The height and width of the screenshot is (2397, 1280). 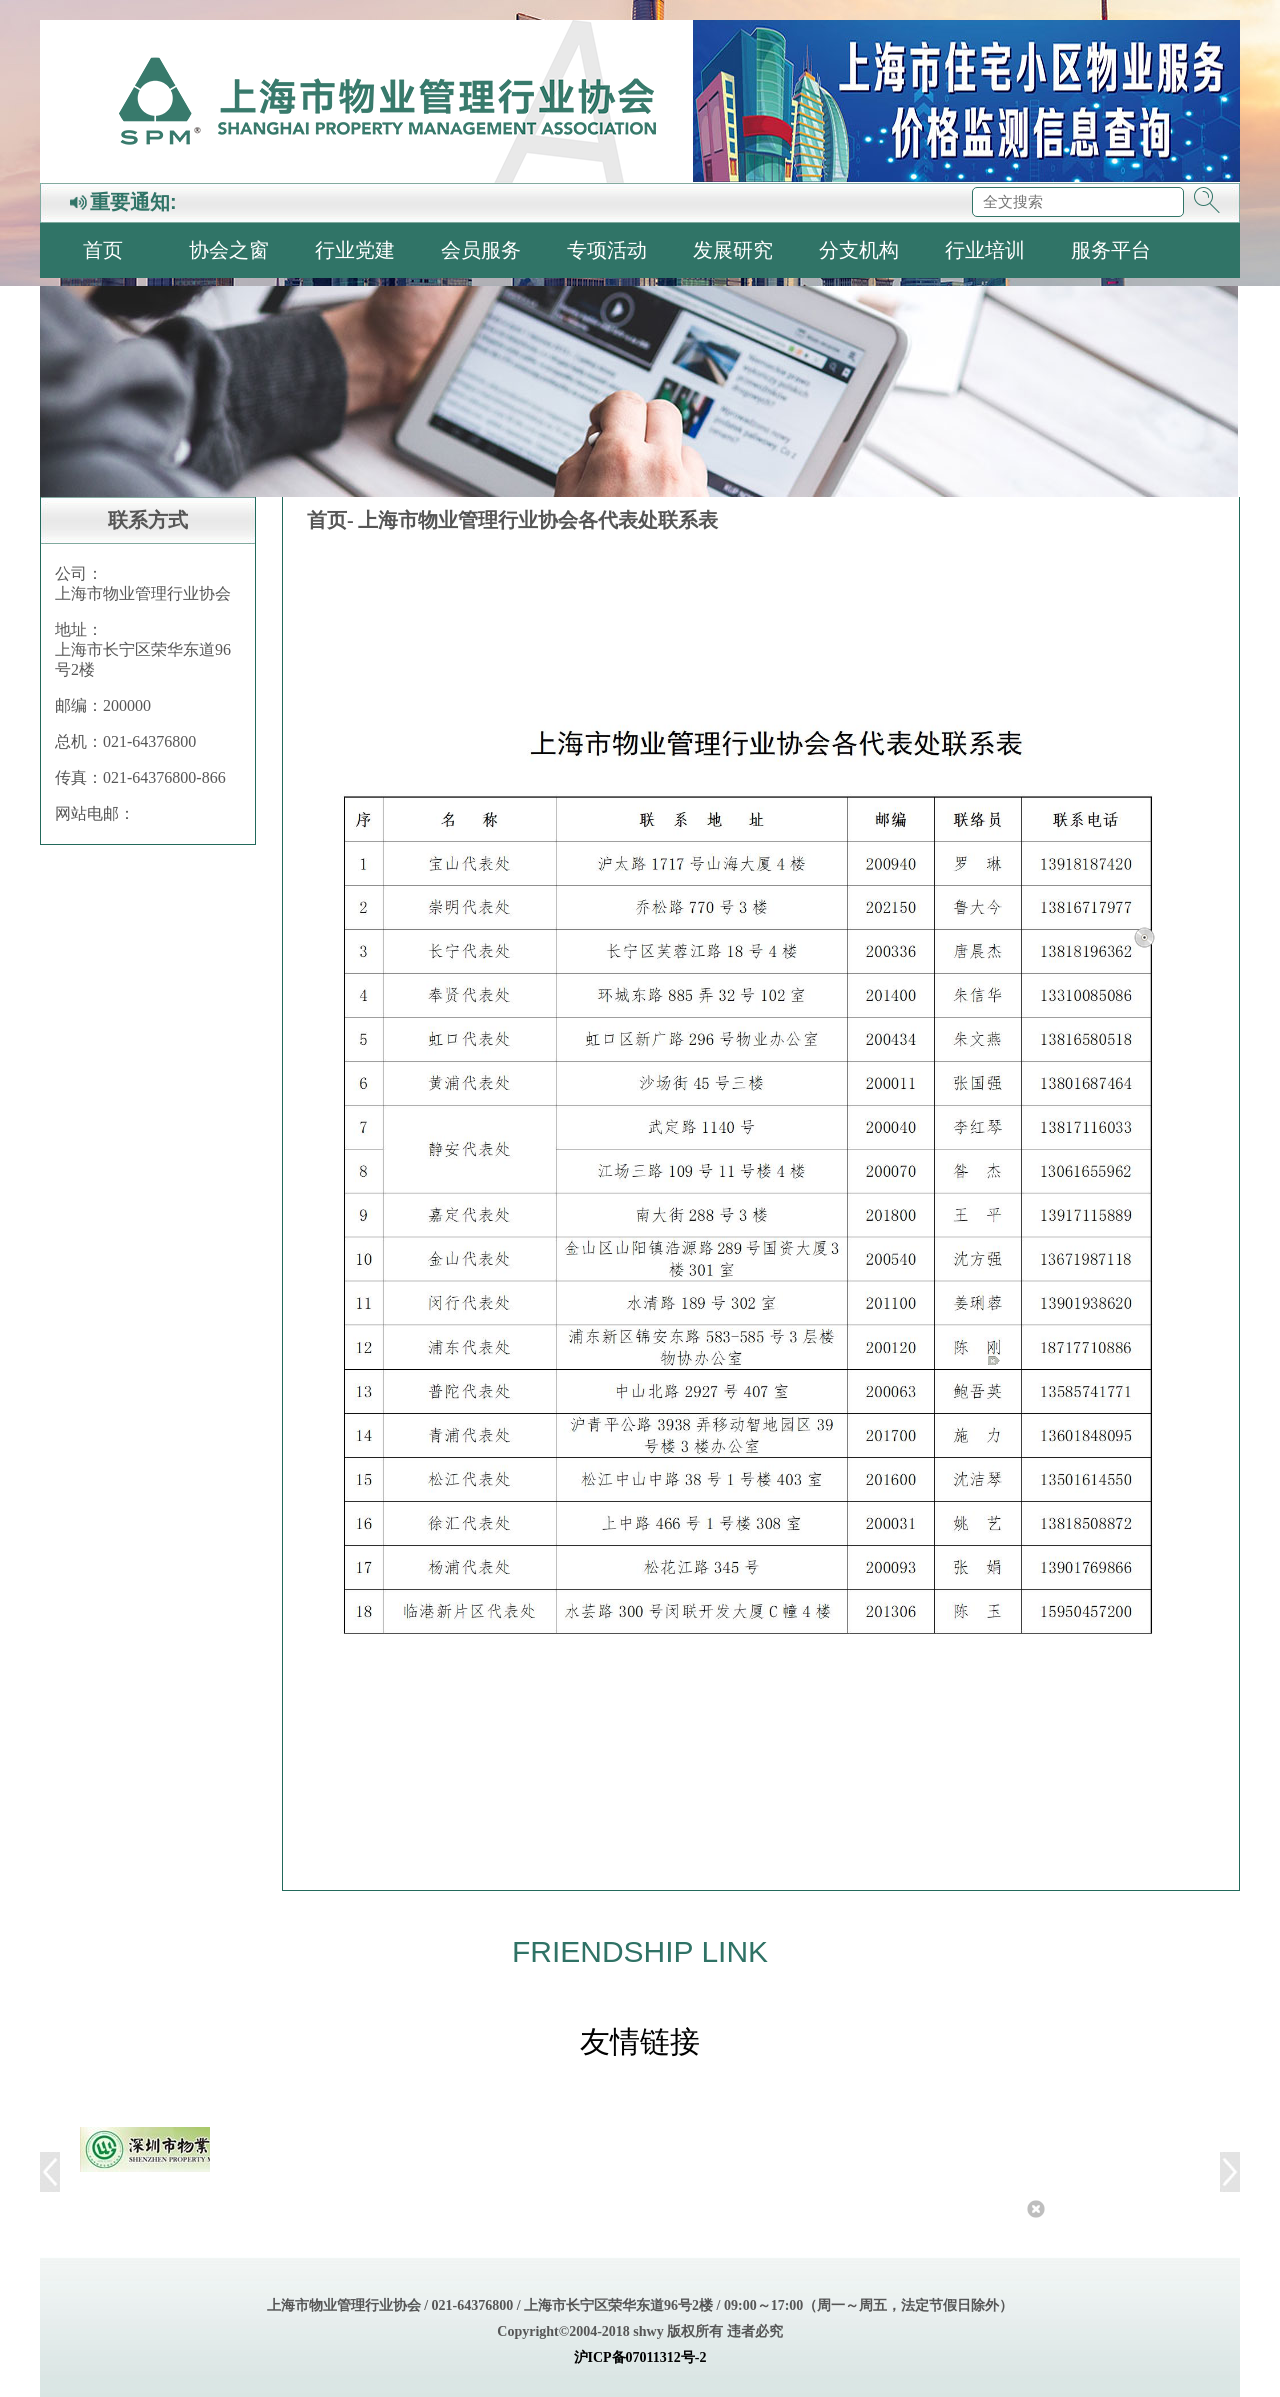 What do you see at coordinates (994, 1360) in the screenshot?
I see `clear text or input field` at bounding box center [994, 1360].